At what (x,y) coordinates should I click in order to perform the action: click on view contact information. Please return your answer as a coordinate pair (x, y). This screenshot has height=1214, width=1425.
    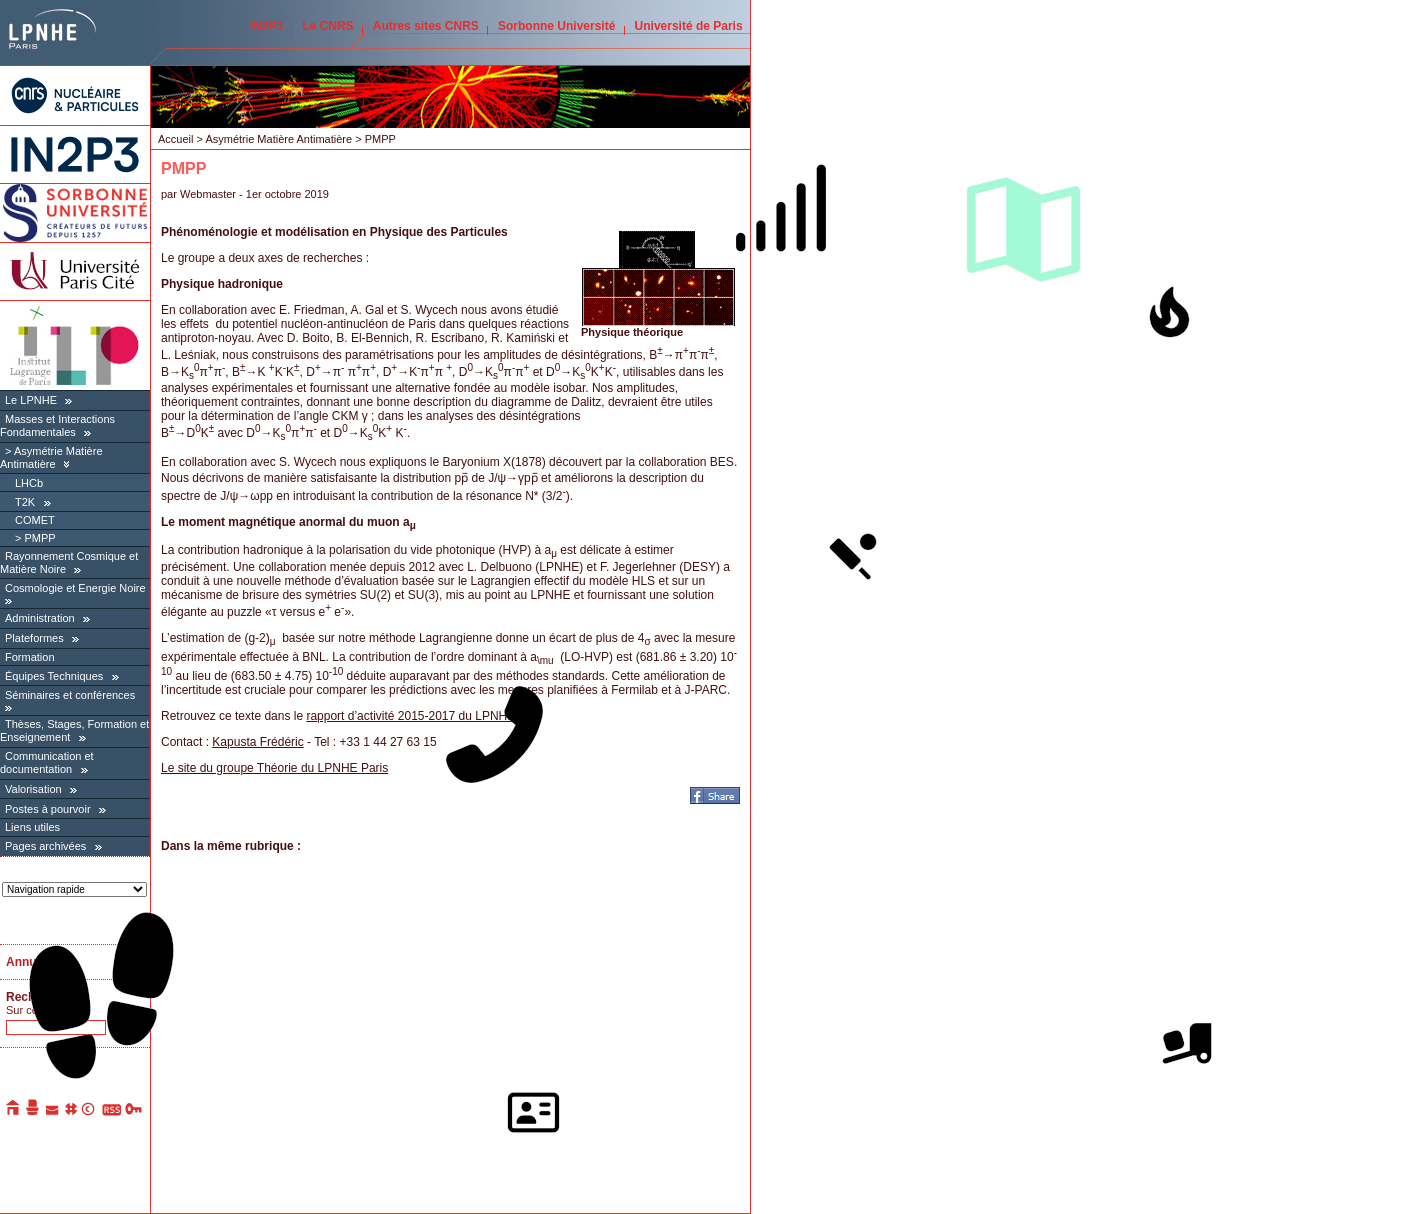
    Looking at the image, I should click on (533, 1112).